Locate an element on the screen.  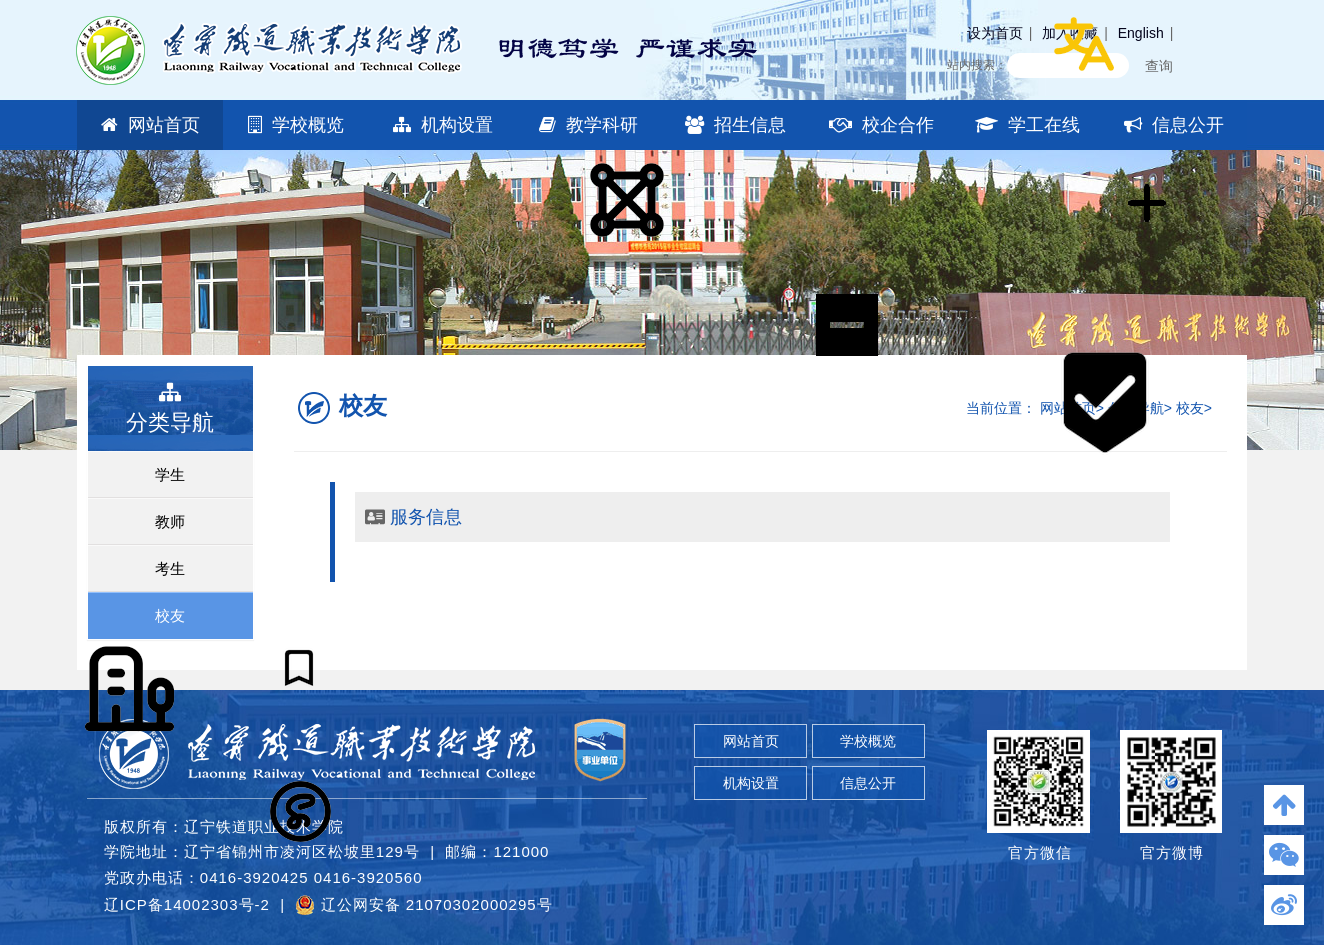
view property listings is located at coordinates (129, 686).